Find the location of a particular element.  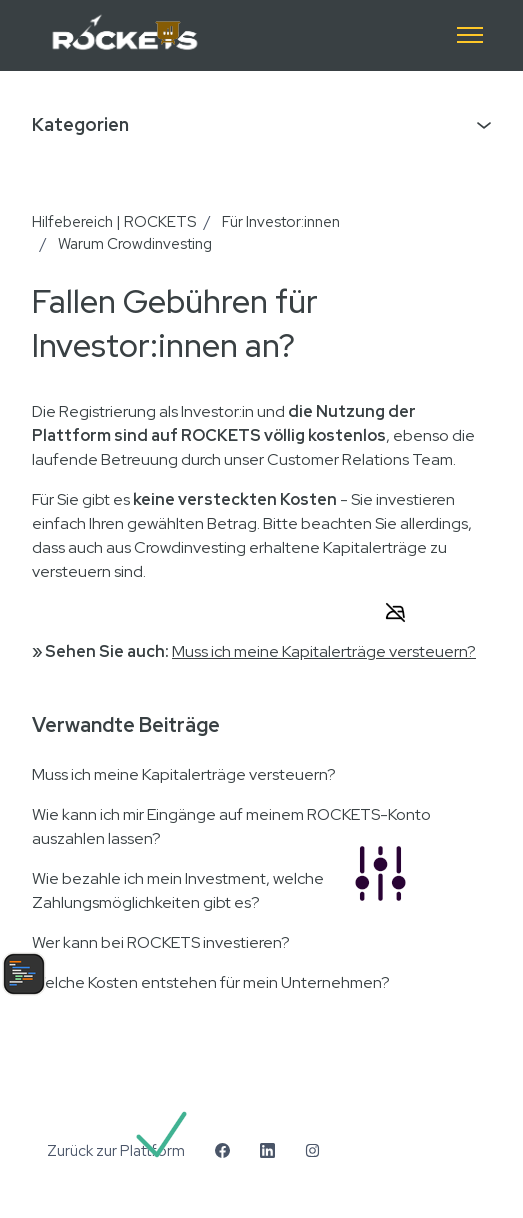

do not iron this item is located at coordinates (395, 612).